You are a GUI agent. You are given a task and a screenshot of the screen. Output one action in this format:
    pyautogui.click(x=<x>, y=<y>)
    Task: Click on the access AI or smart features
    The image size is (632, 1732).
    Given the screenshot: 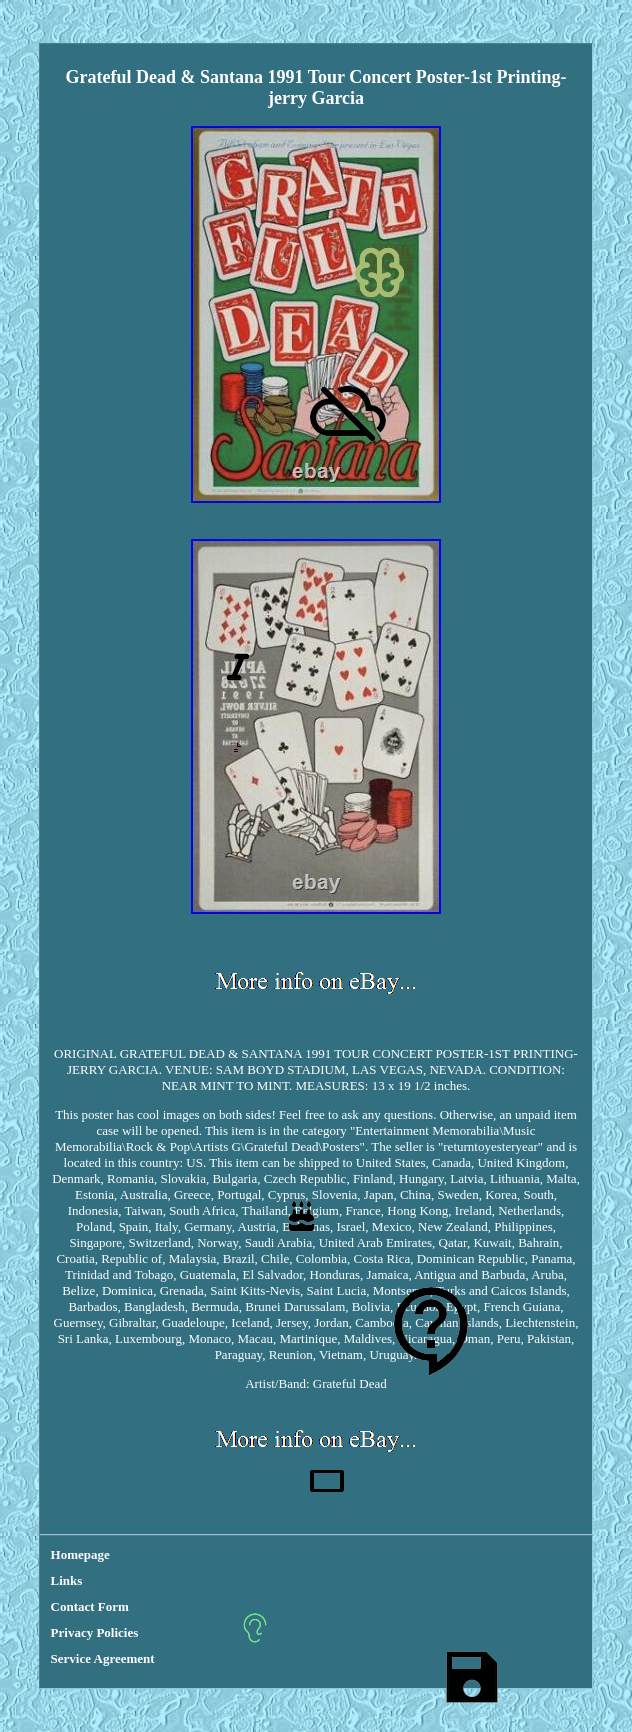 What is the action you would take?
    pyautogui.click(x=379, y=272)
    